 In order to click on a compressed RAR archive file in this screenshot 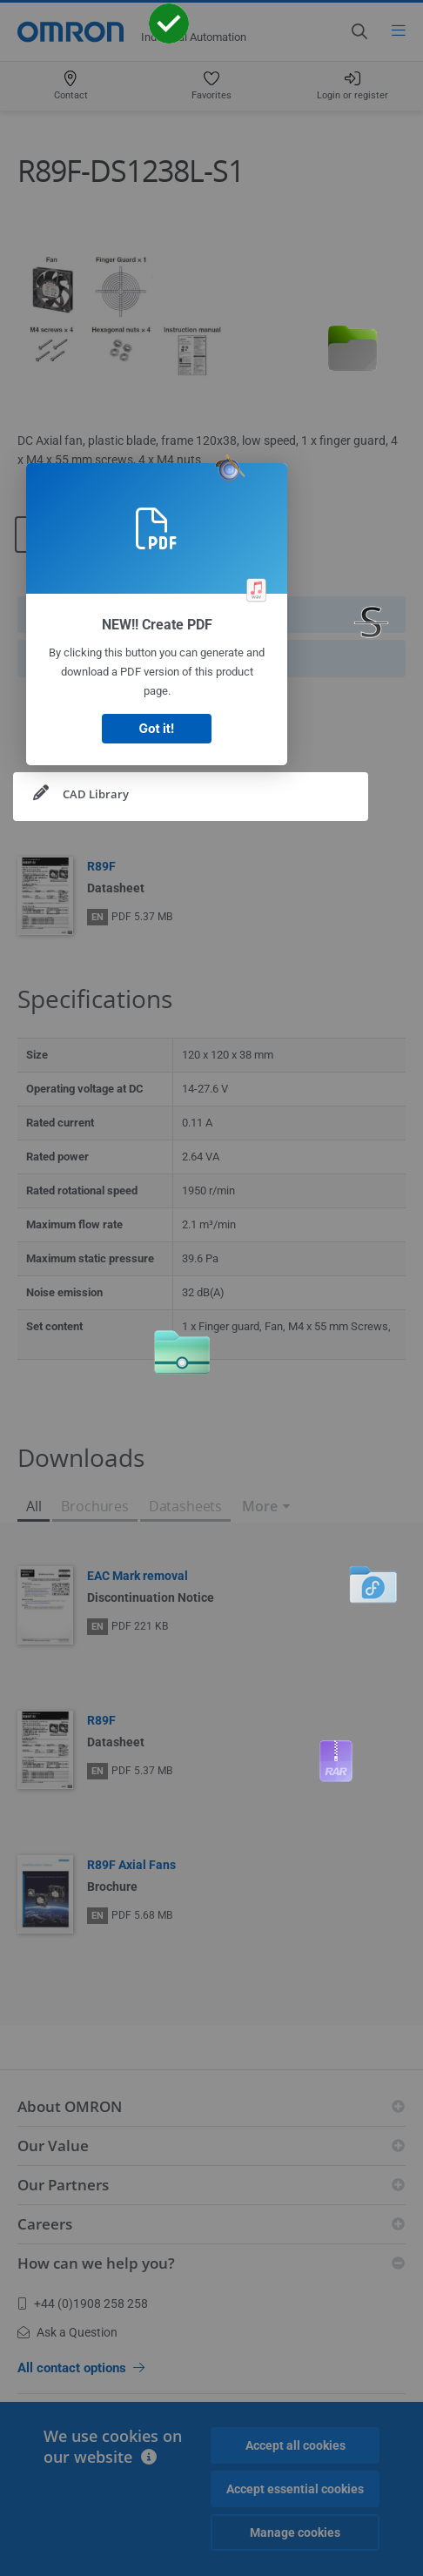, I will do `click(336, 1761)`.